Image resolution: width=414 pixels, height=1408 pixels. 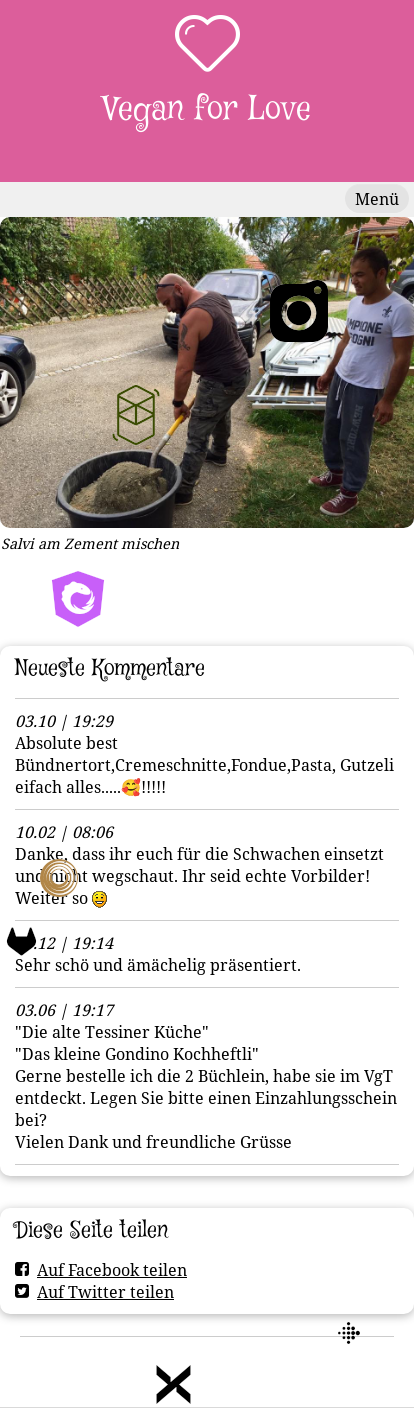 What do you see at coordinates (59, 878) in the screenshot?
I see `open the Loop app` at bounding box center [59, 878].